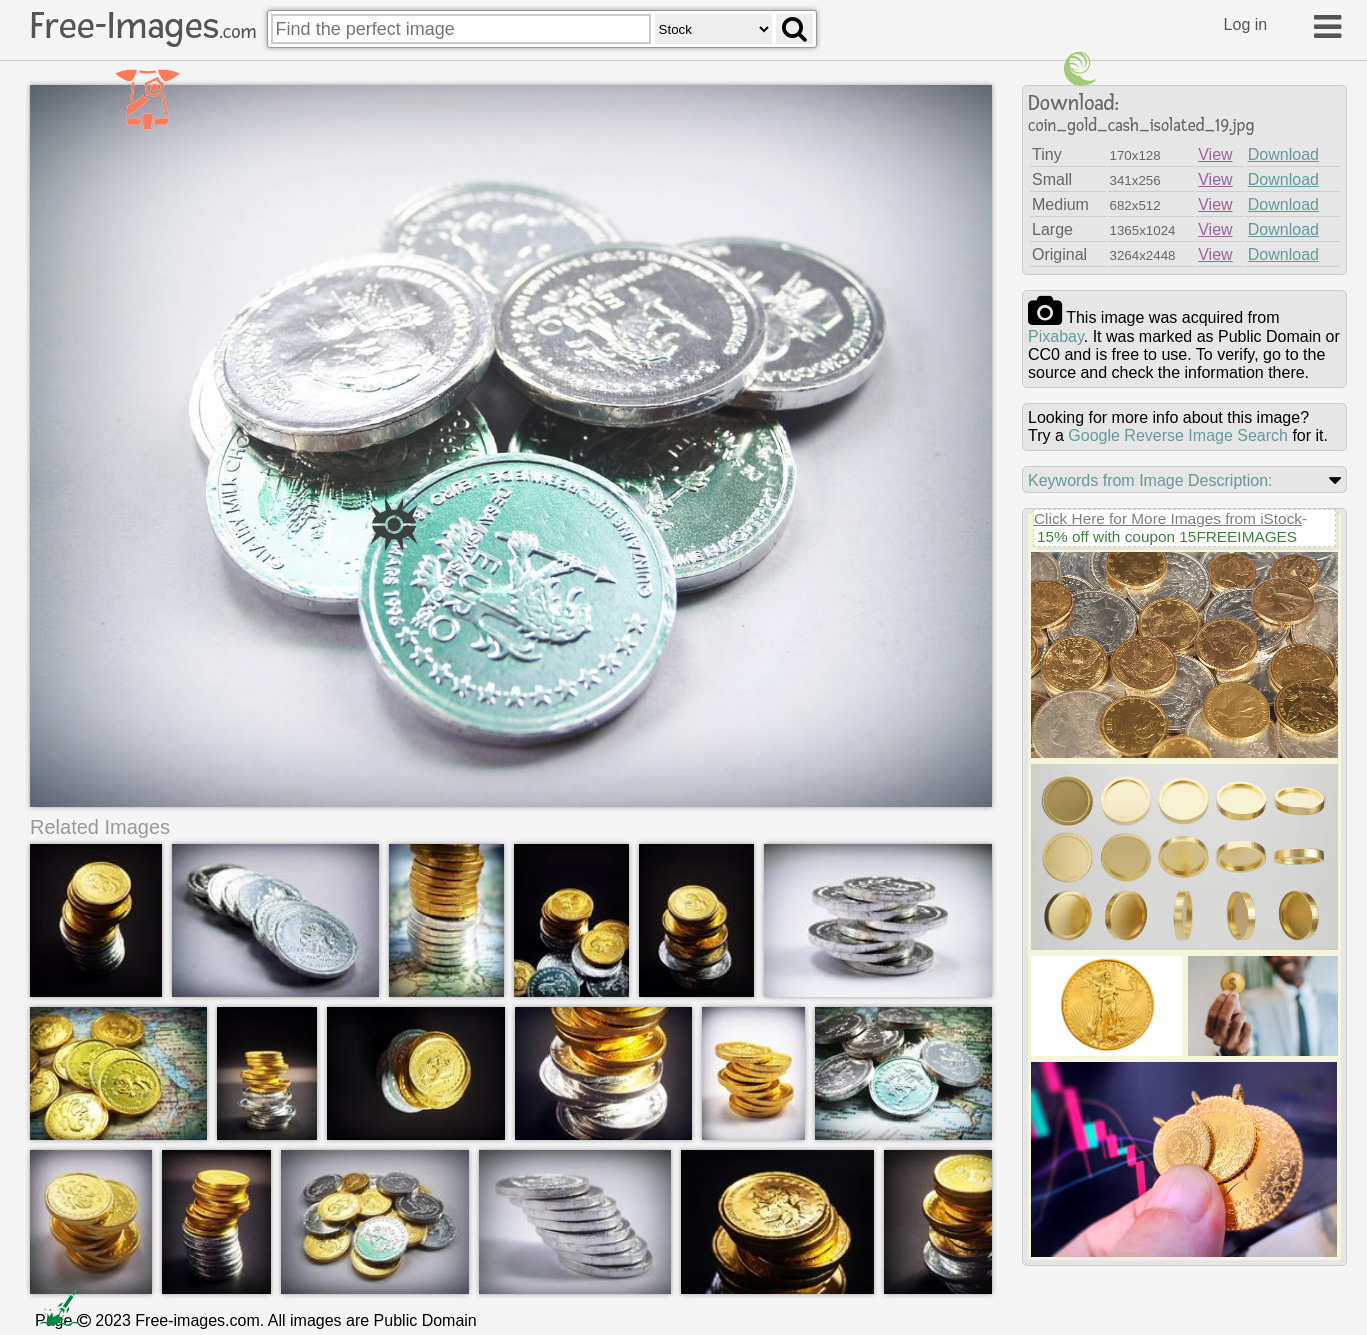 The height and width of the screenshot is (1335, 1367). What do you see at coordinates (147, 99) in the screenshot?
I see `equip heart-protecting armor` at bounding box center [147, 99].